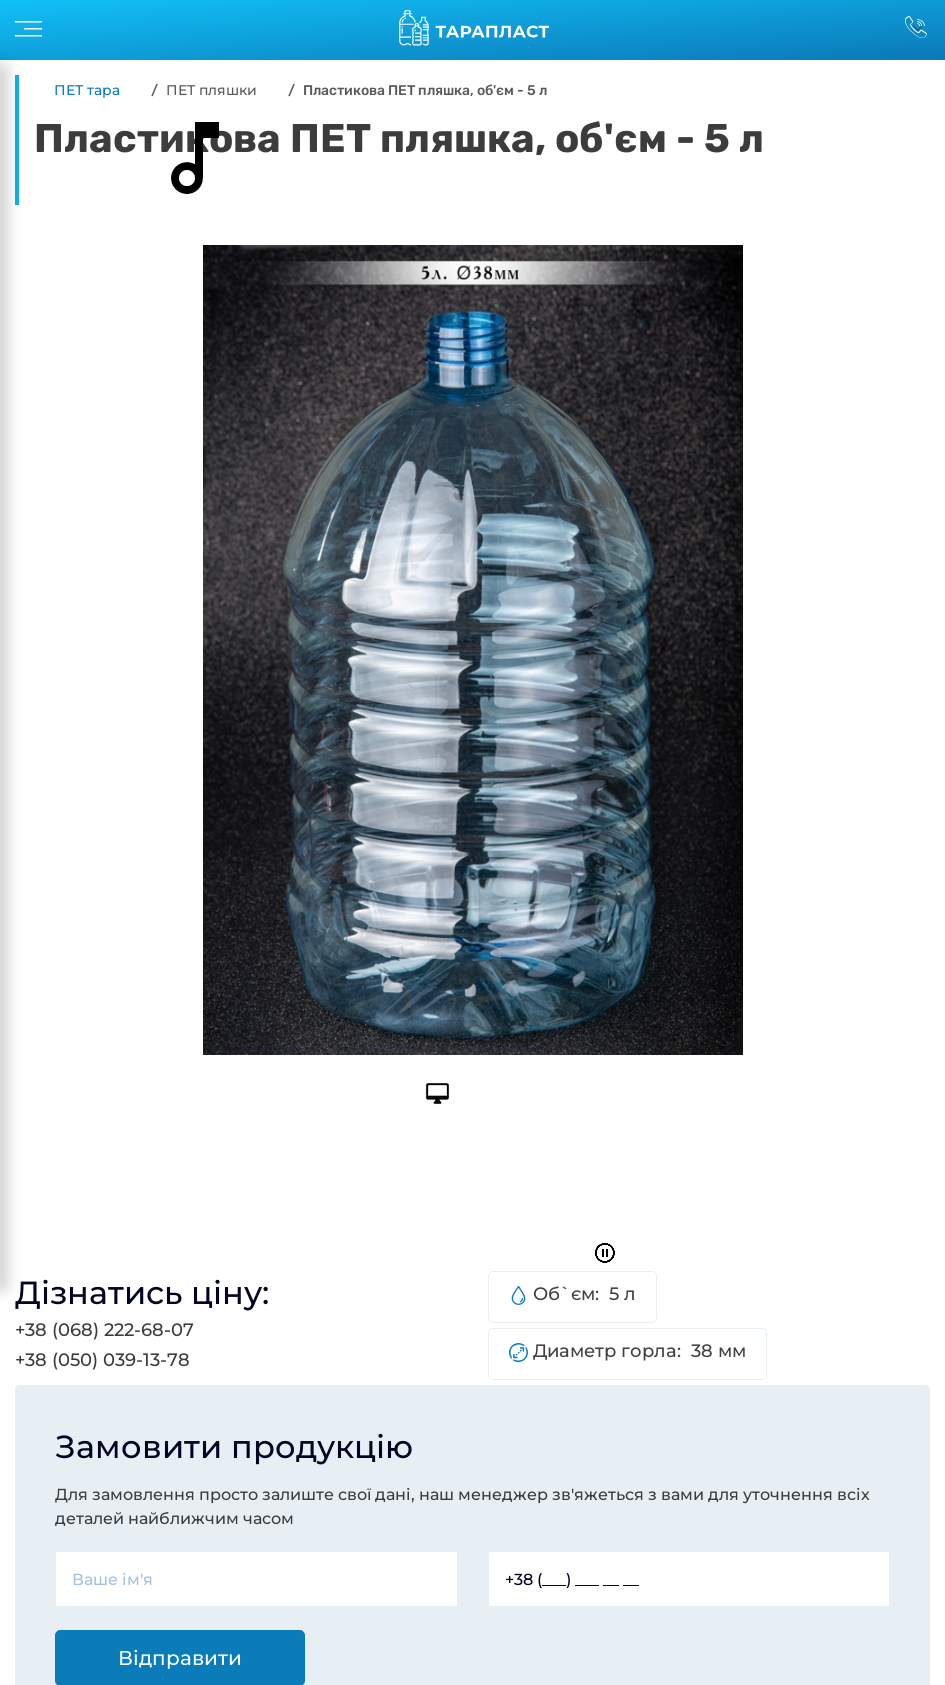  I want to click on pause media playback, so click(605, 1253).